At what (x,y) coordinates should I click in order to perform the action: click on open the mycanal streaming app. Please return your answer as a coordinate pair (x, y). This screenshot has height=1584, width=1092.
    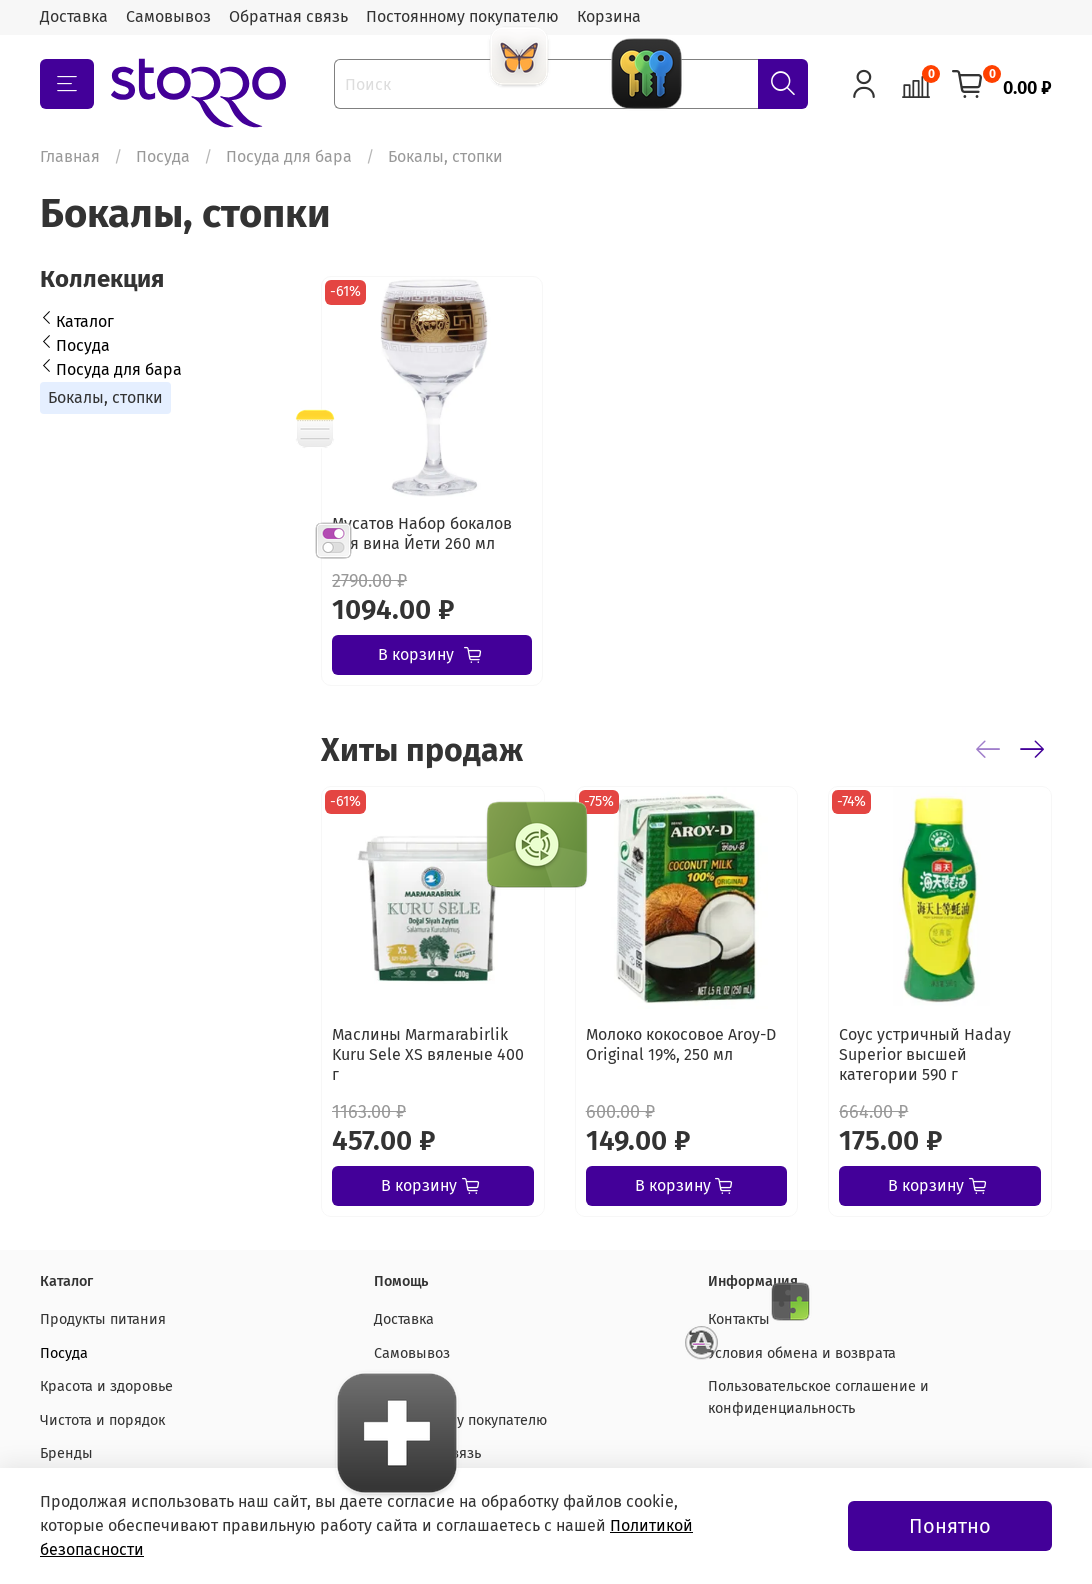
    Looking at the image, I should click on (397, 1433).